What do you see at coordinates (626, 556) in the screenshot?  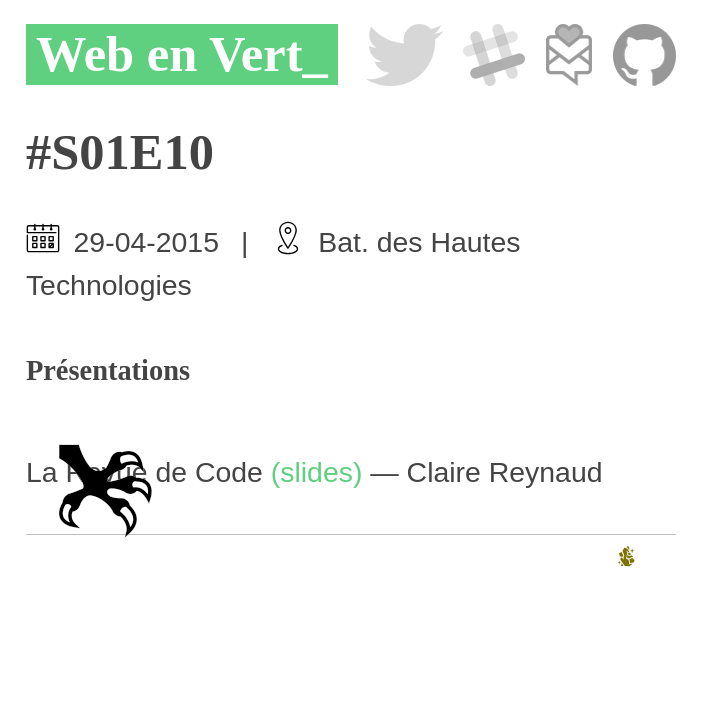 I see `collect ore or mining resources` at bounding box center [626, 556].